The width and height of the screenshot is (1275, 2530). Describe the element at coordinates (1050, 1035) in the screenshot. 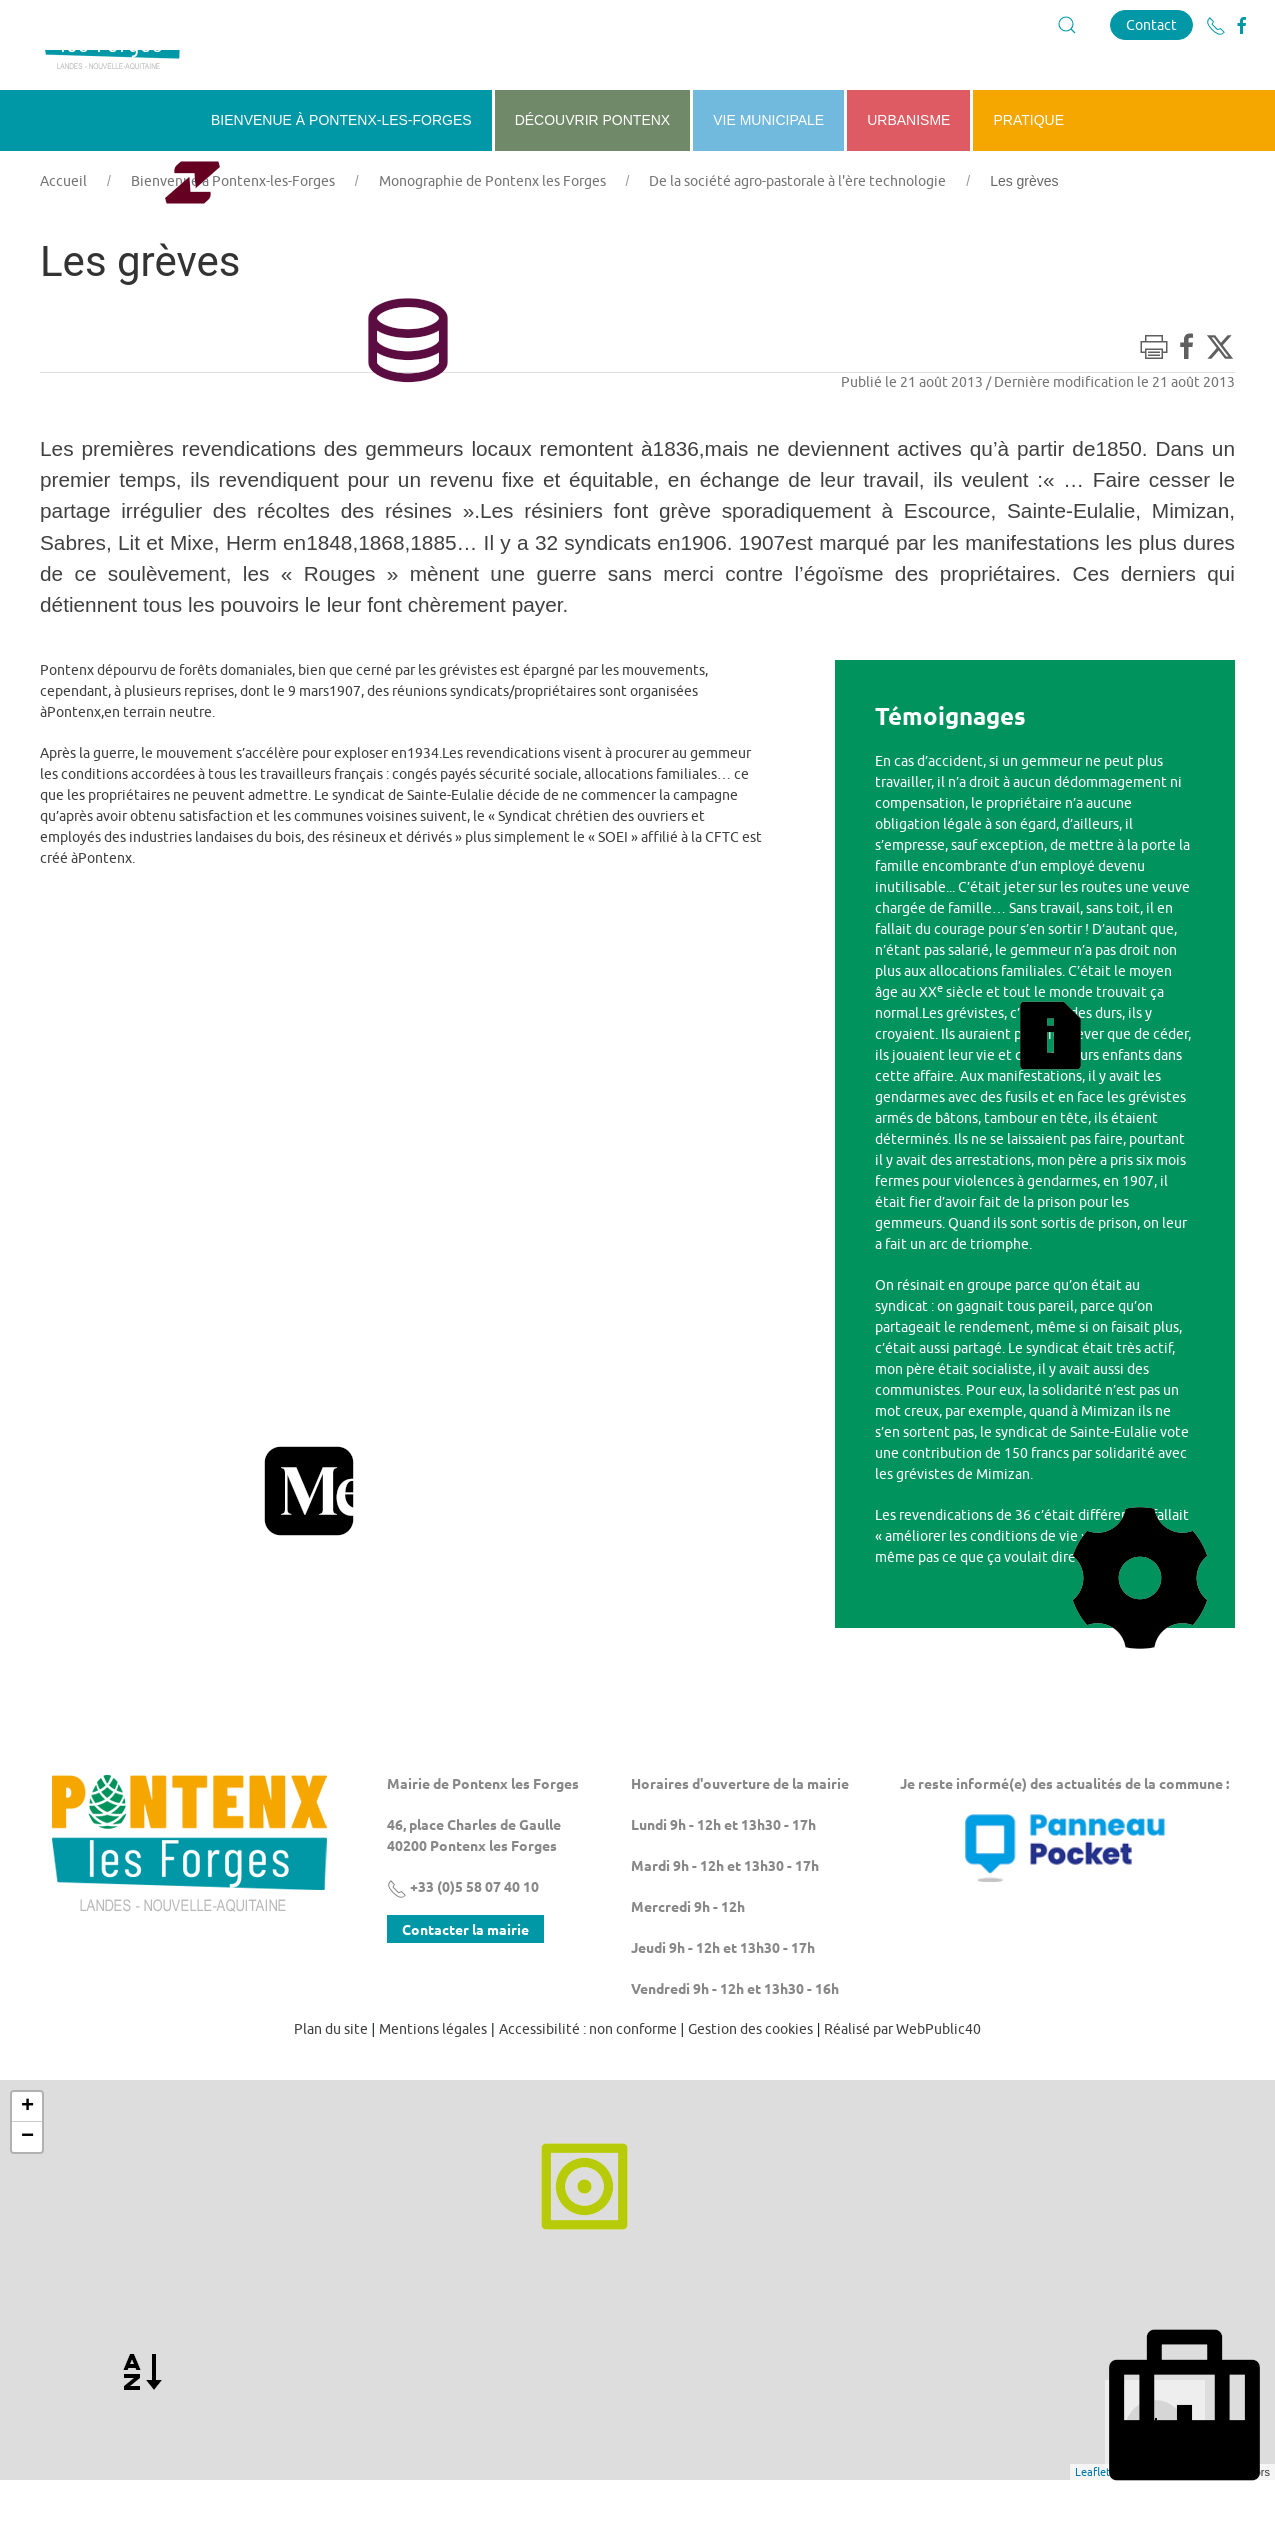

I see `view file details or properties` at that location.